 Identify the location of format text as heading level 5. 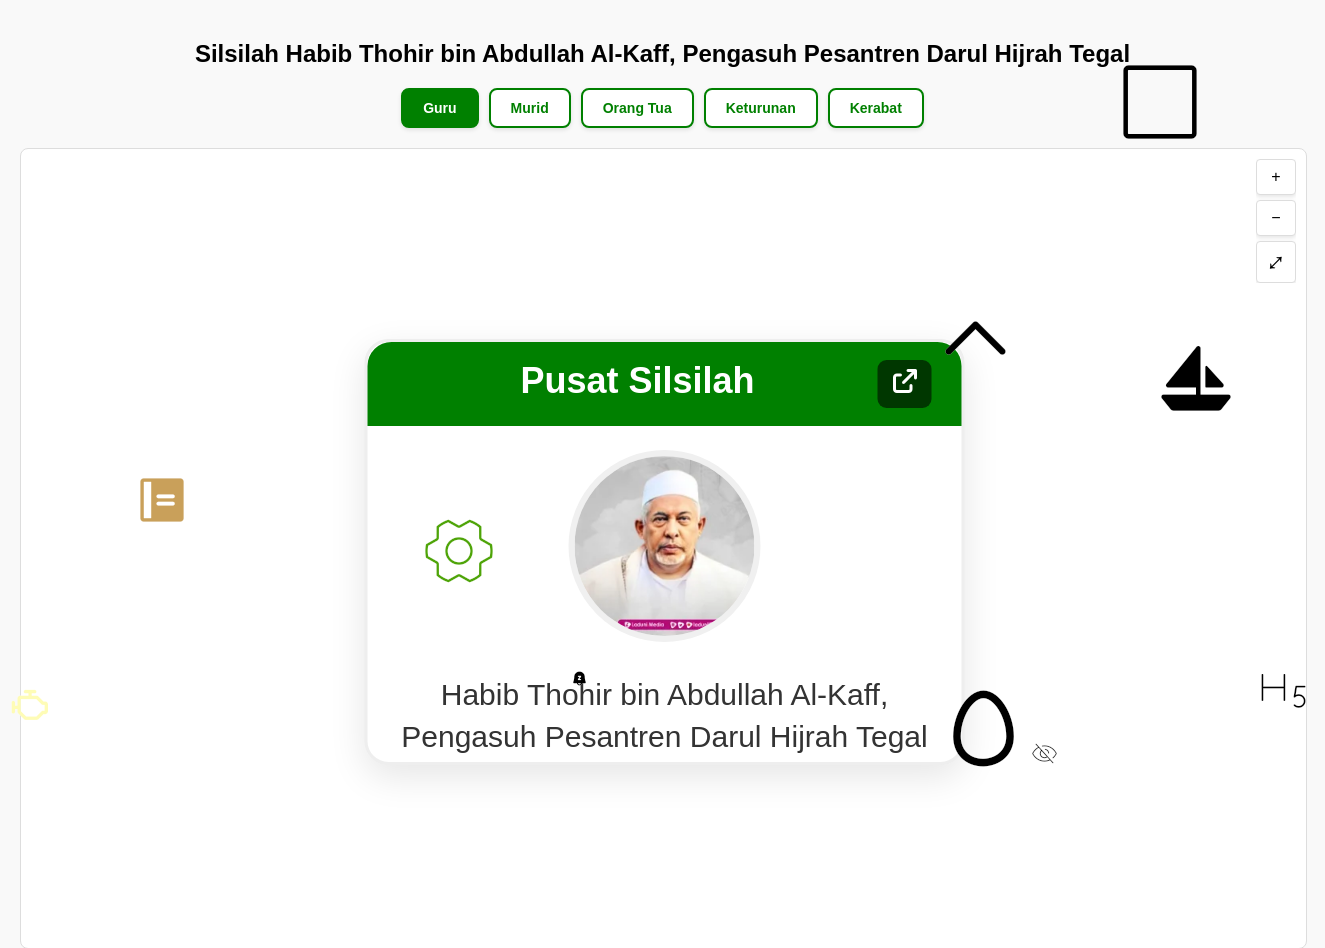
(1281, 690).